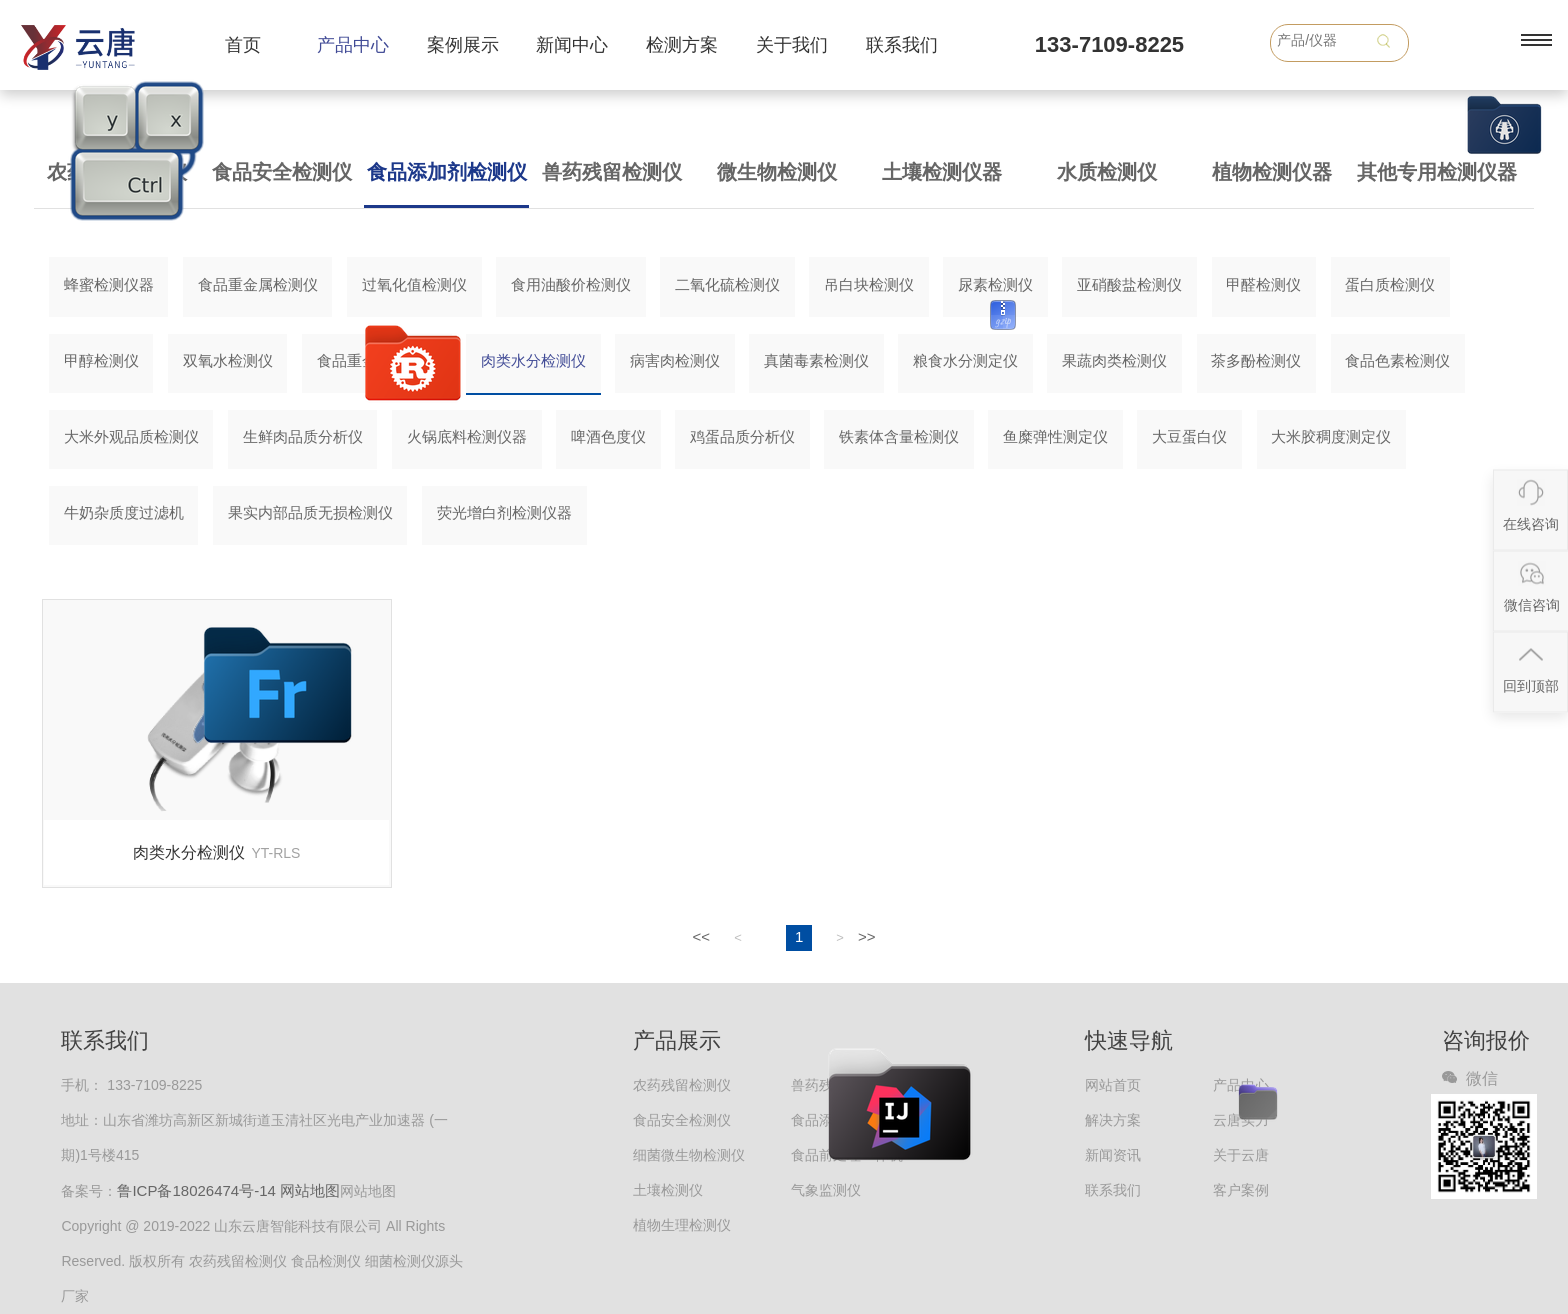  Describe the element at coordinates (137, 154) in the screenshot. I see `configure keyboard shortcuts in system preferences` at that location.